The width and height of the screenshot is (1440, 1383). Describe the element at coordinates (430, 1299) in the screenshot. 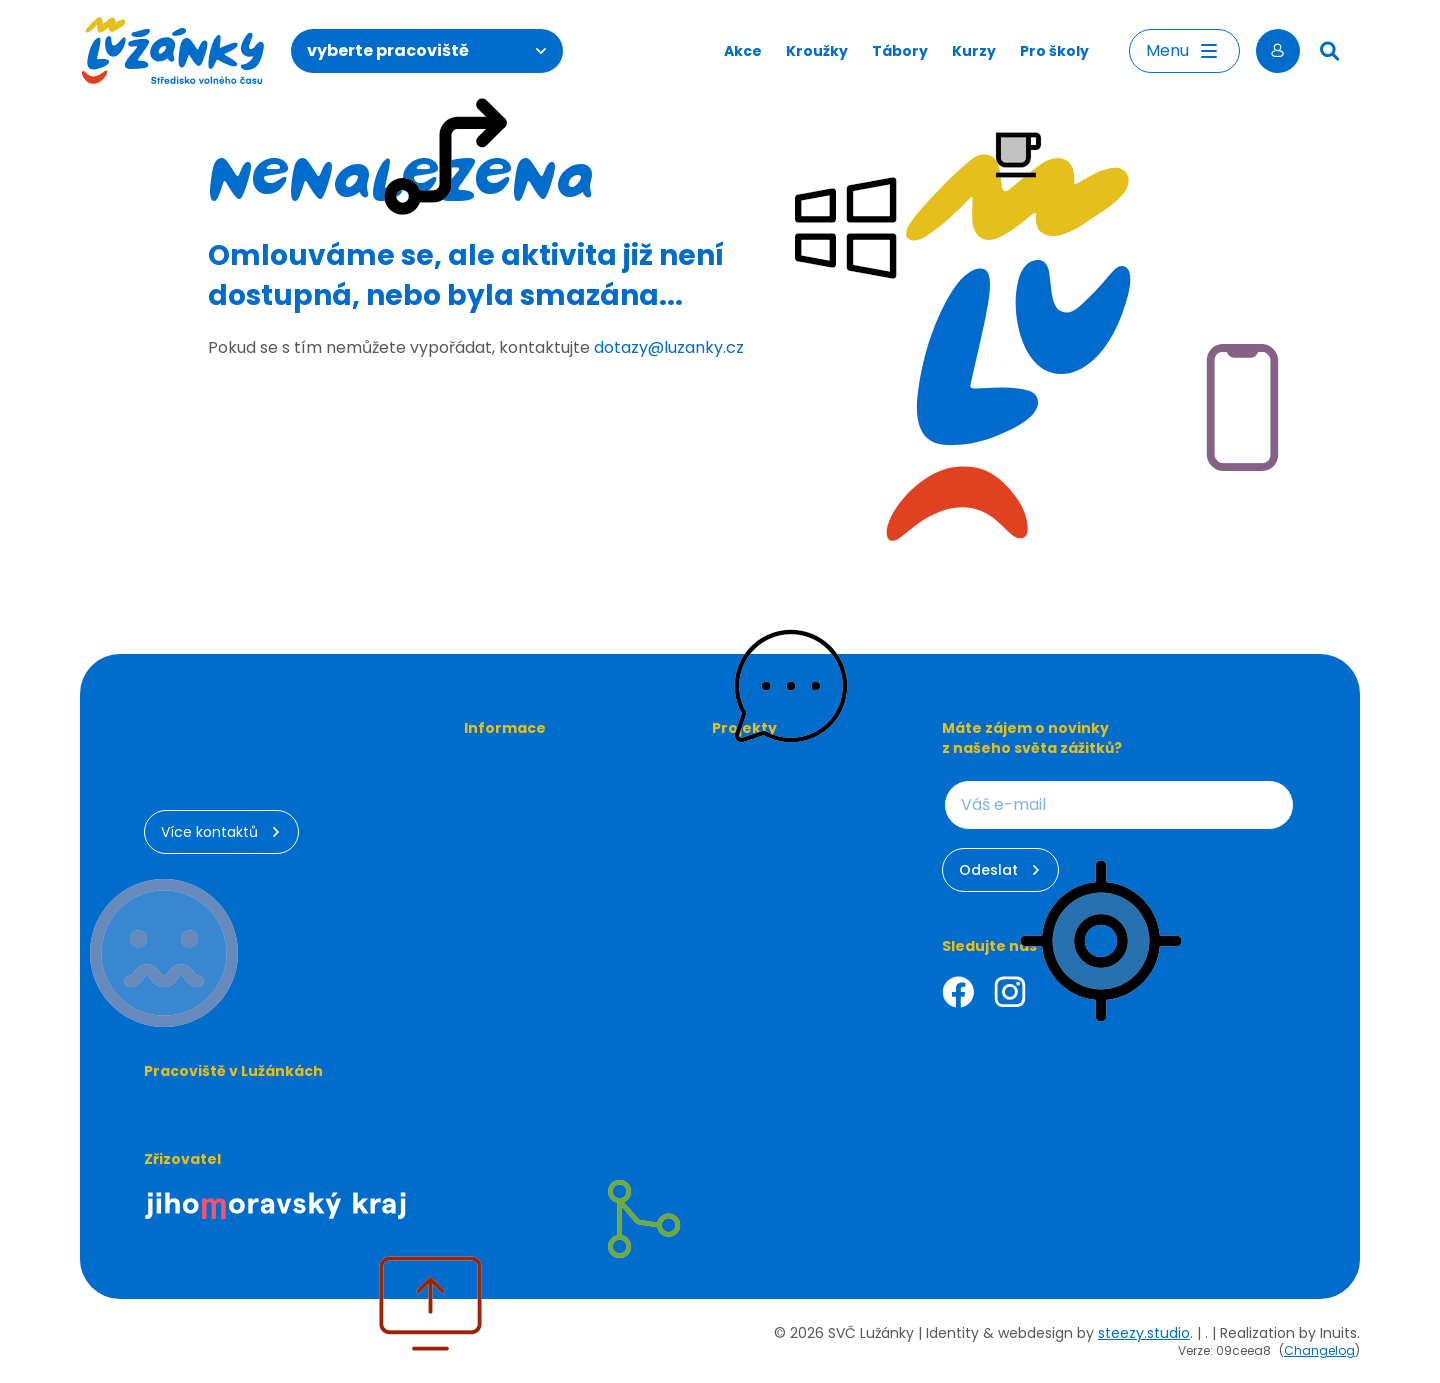

I see `upload content to display or monitor` at that location.